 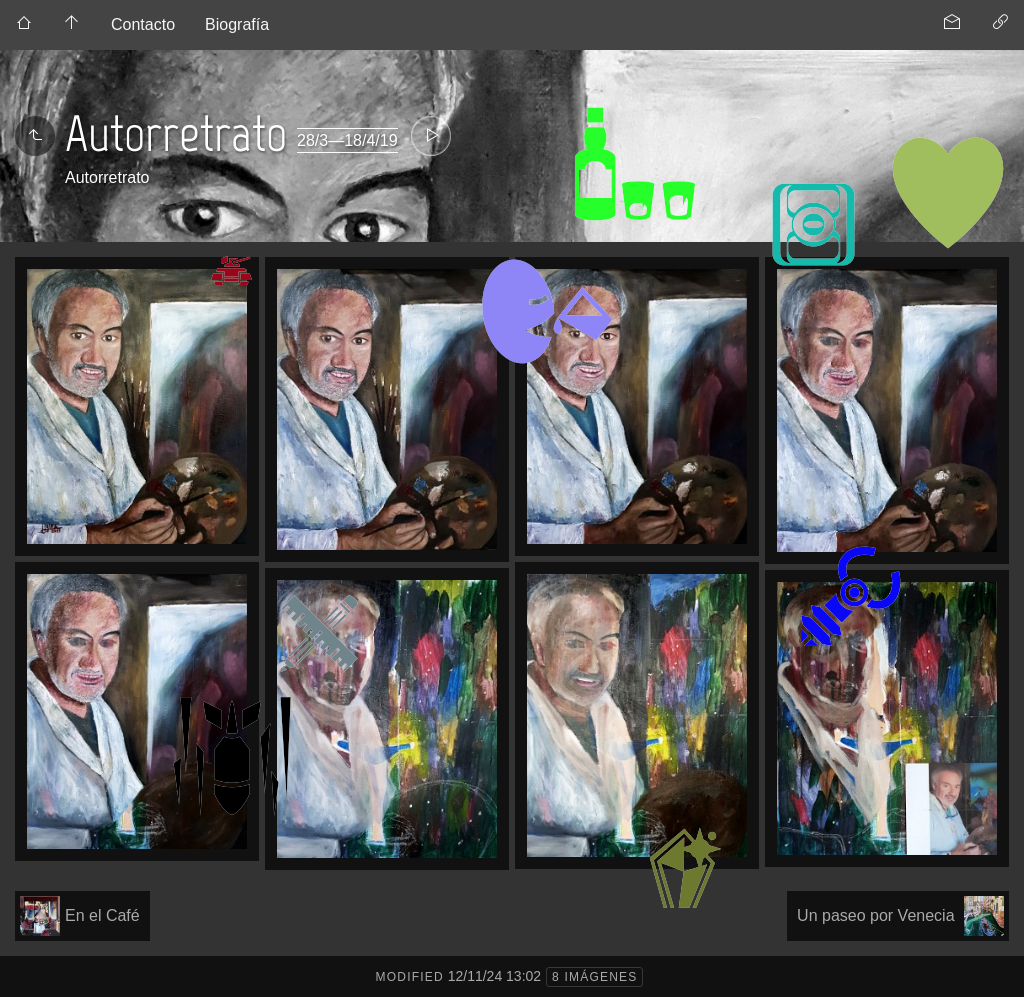 I want to click on indicates drinking or beverage consumption in gameplay, so click(x=547, y=311).